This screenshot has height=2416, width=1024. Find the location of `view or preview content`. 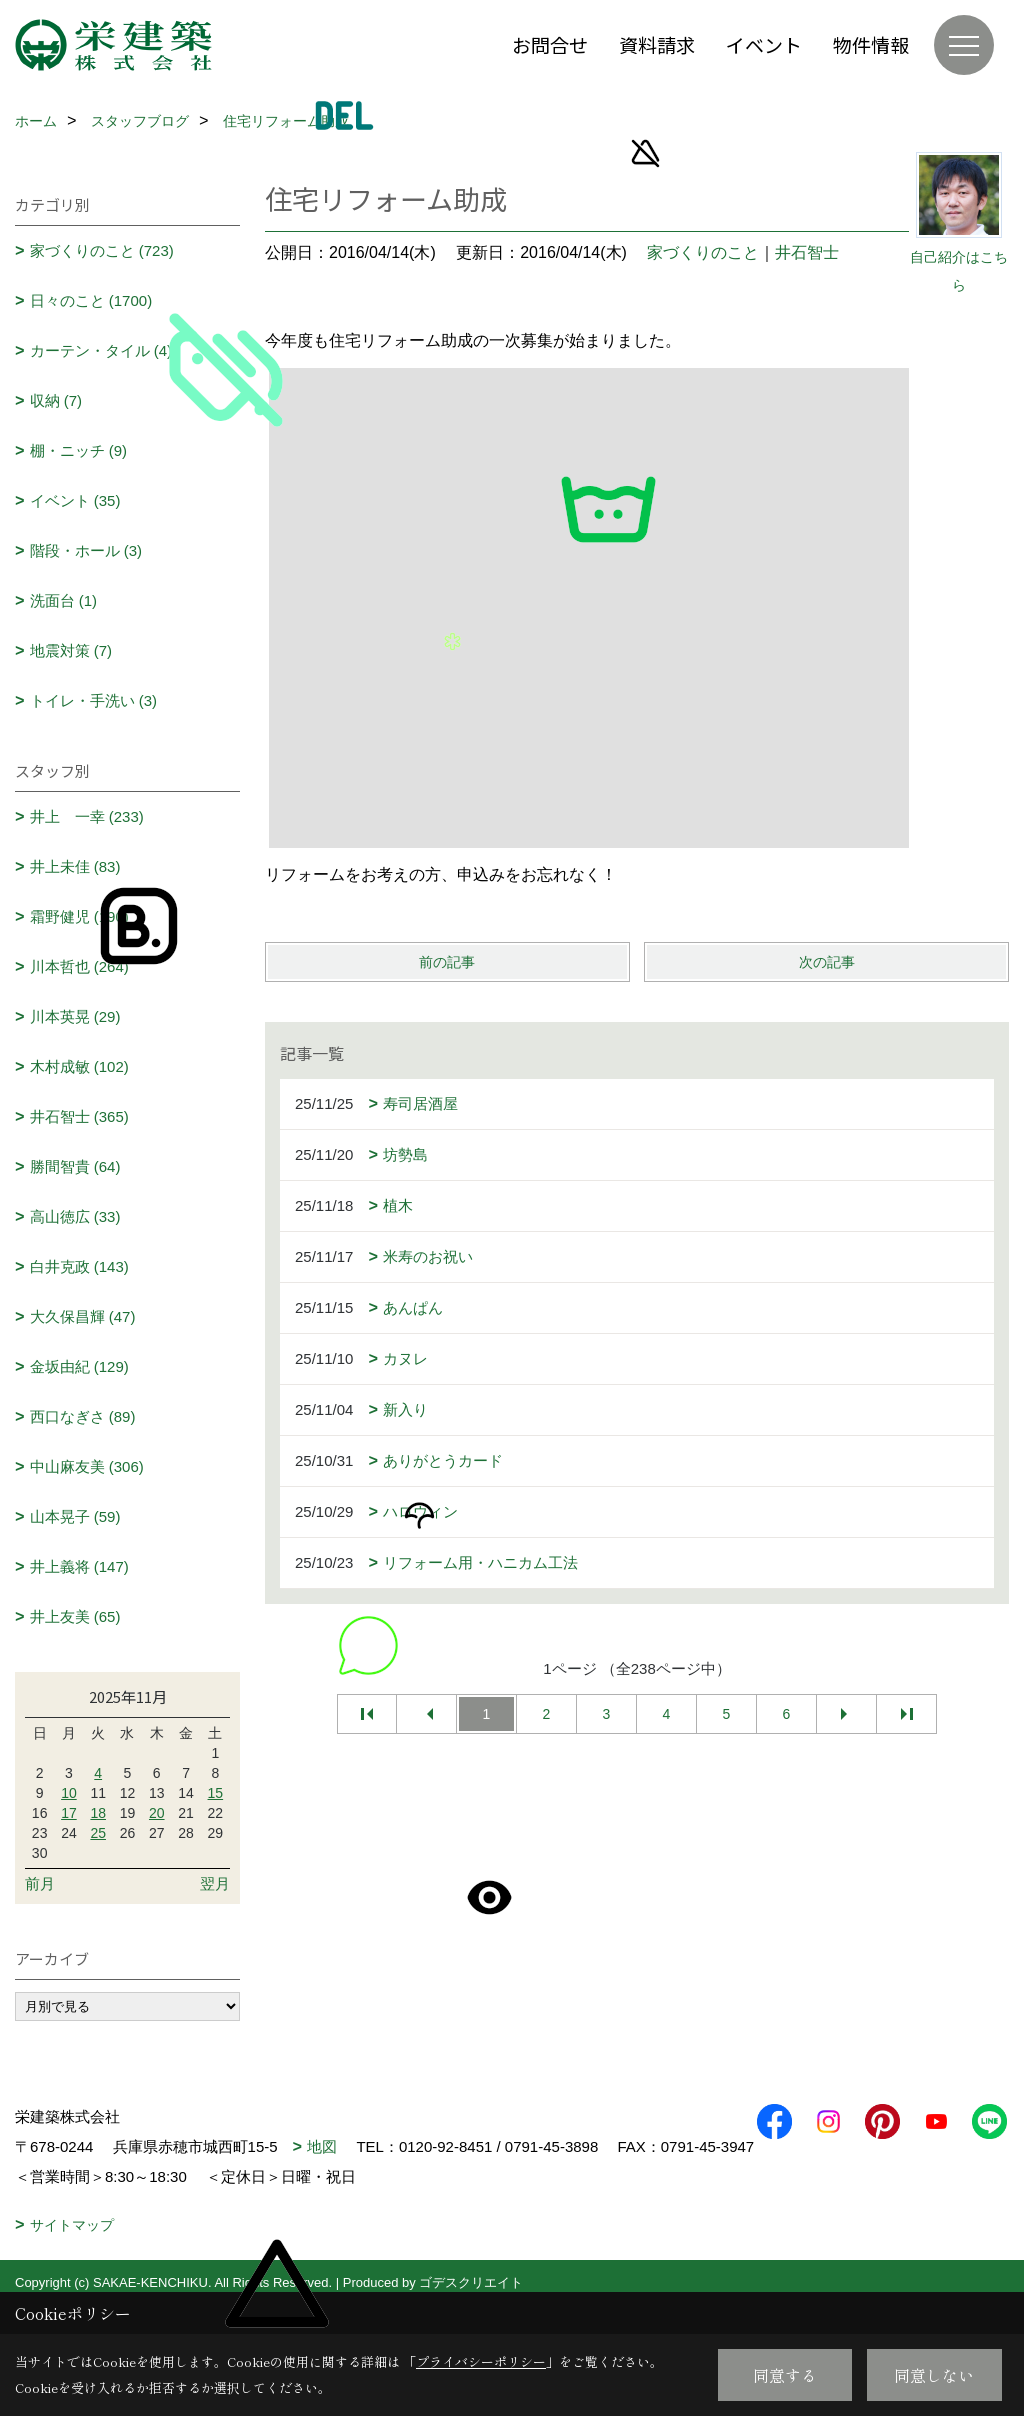

view or preview content is located at coordinates (489, 1897).